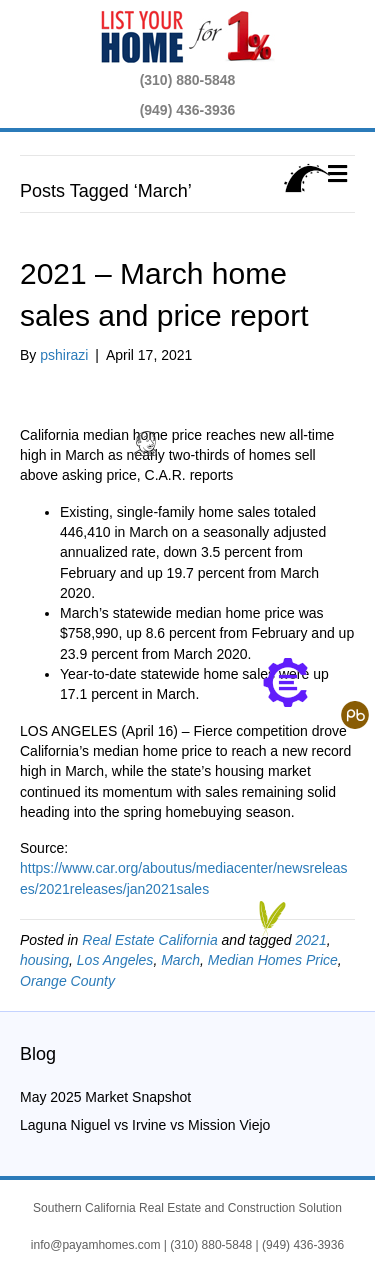 This screenshot has height=1274, width=375. Describe the element at coordinates (285, 682) in the screenshot. I see `open compiler explorer tool` at that location.